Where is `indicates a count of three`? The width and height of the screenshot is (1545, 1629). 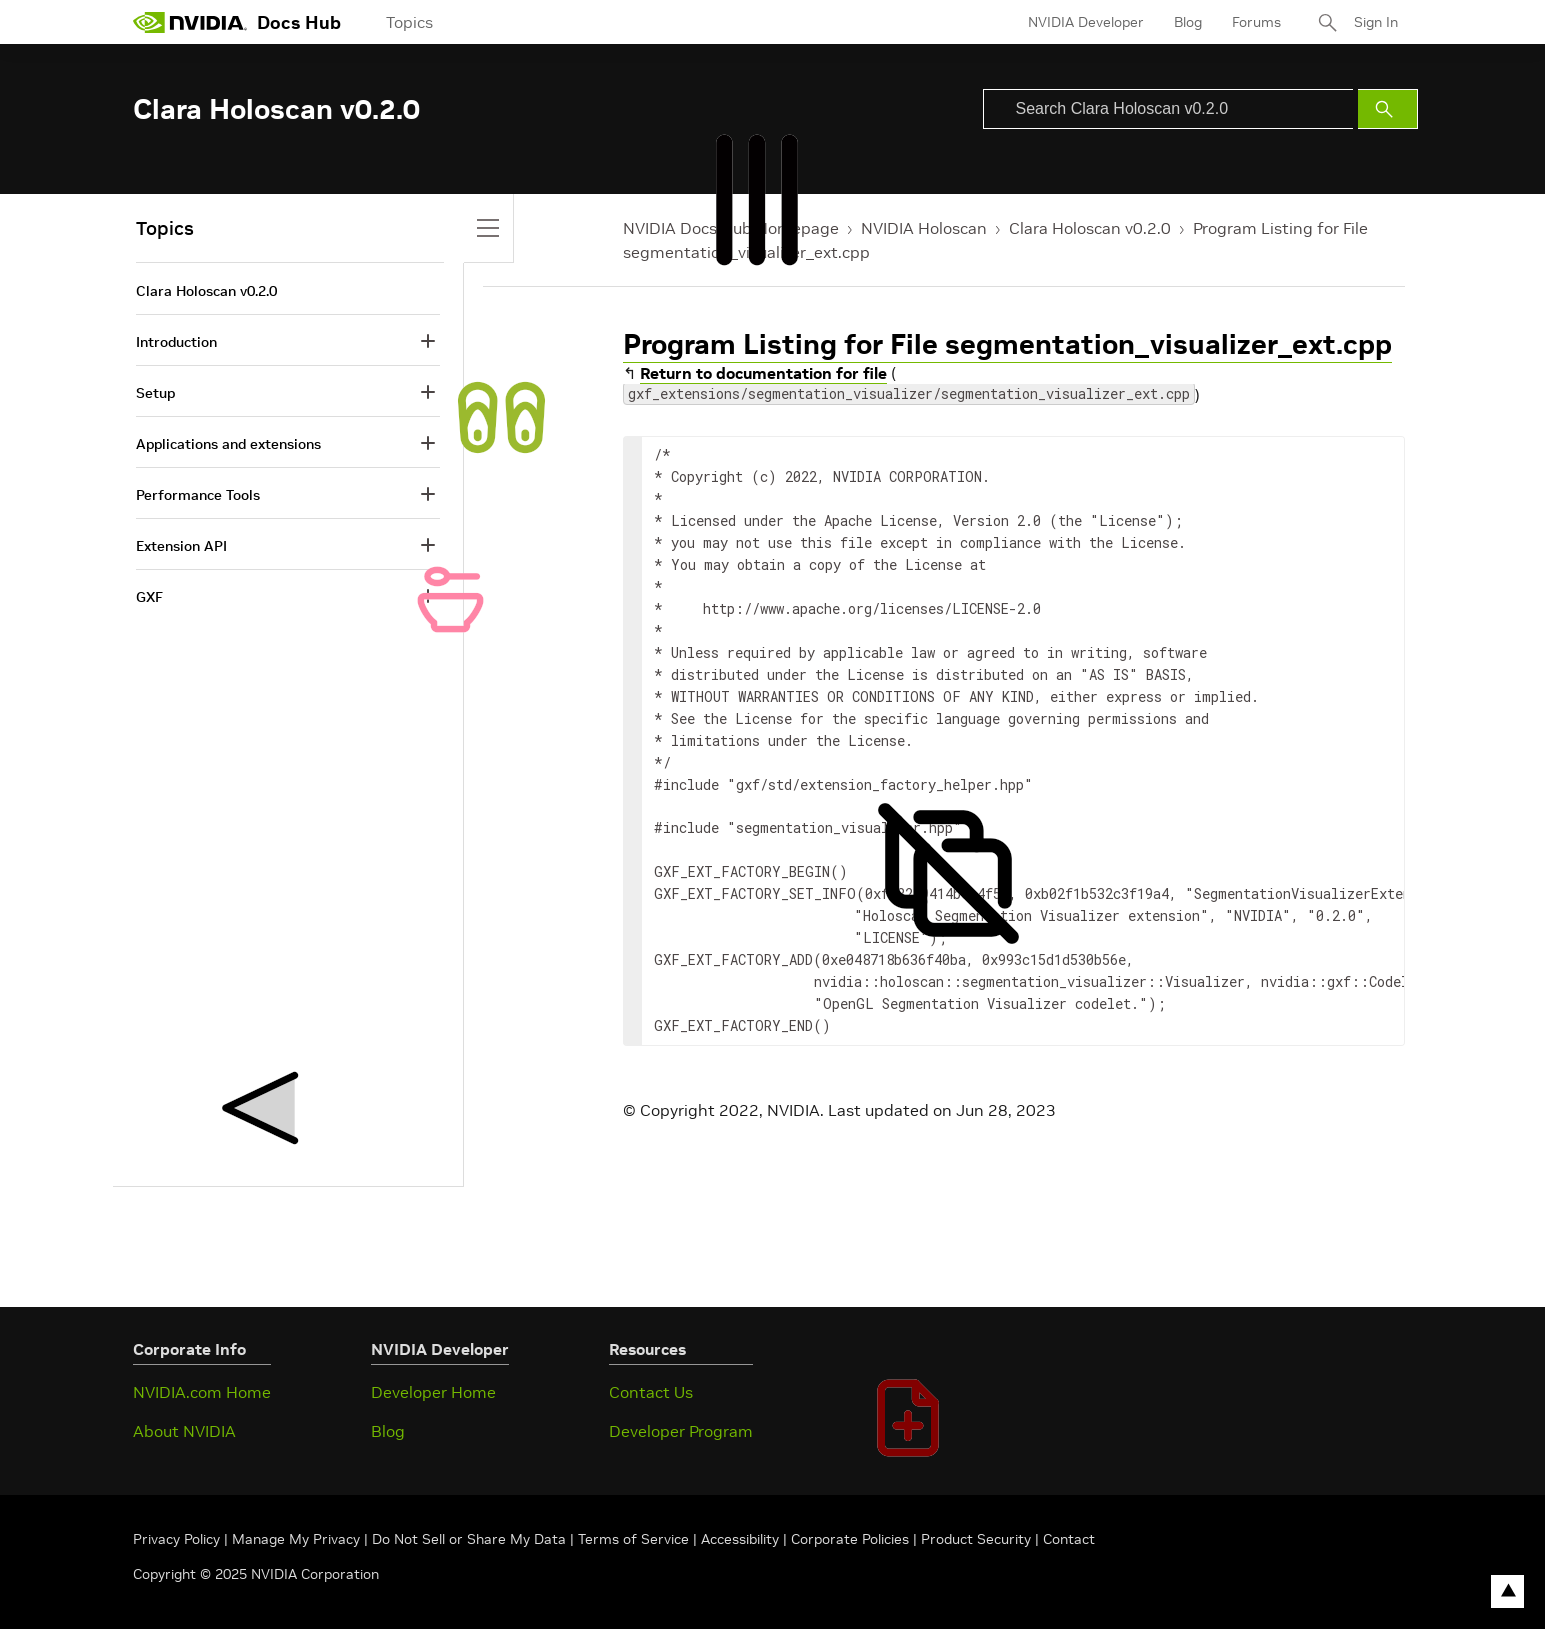
indicates a count of three is located at coordinates (757, 200).